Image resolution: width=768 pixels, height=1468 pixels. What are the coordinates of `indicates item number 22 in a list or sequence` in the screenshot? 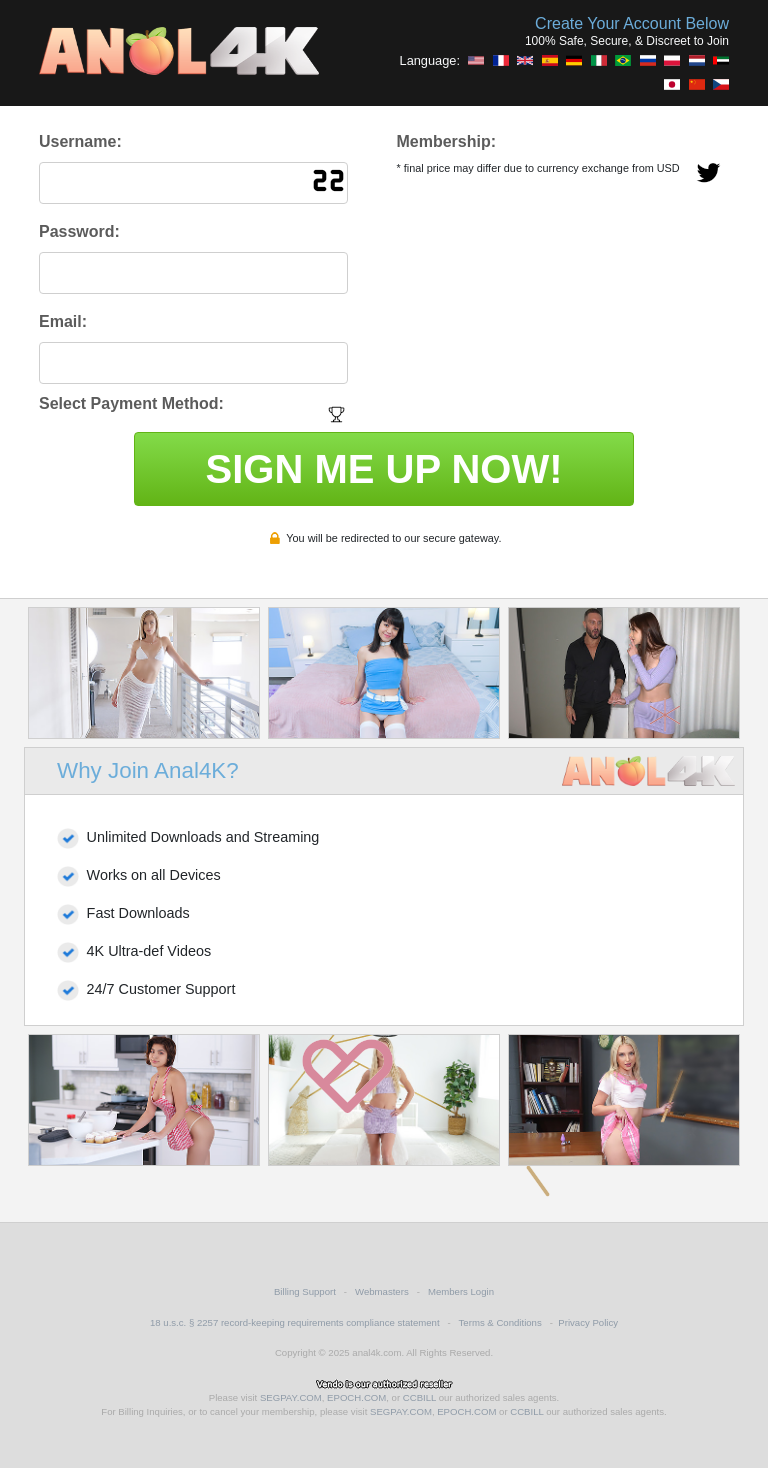 It's located at (328, 180).